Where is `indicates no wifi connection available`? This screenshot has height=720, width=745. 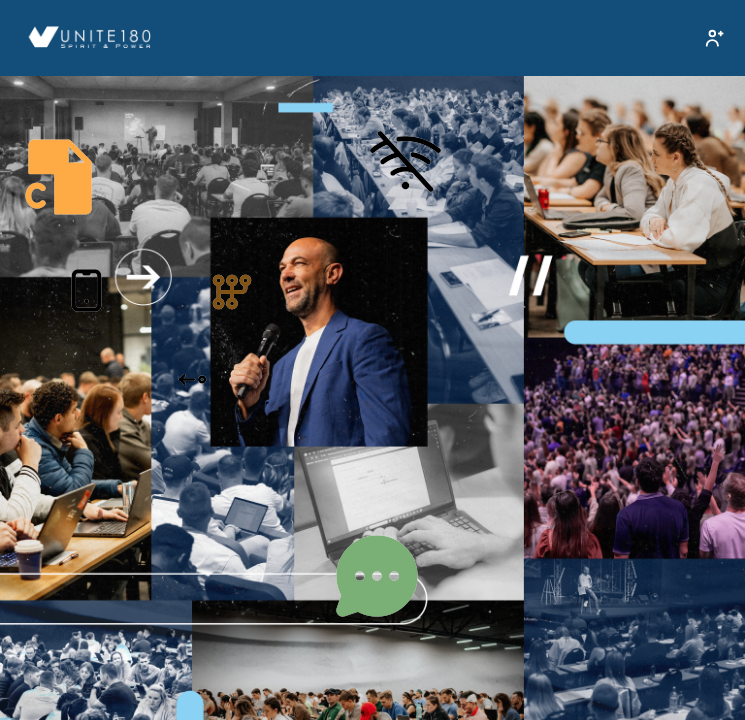
indicates no wifi connection available is located at coordinates (405, 161).